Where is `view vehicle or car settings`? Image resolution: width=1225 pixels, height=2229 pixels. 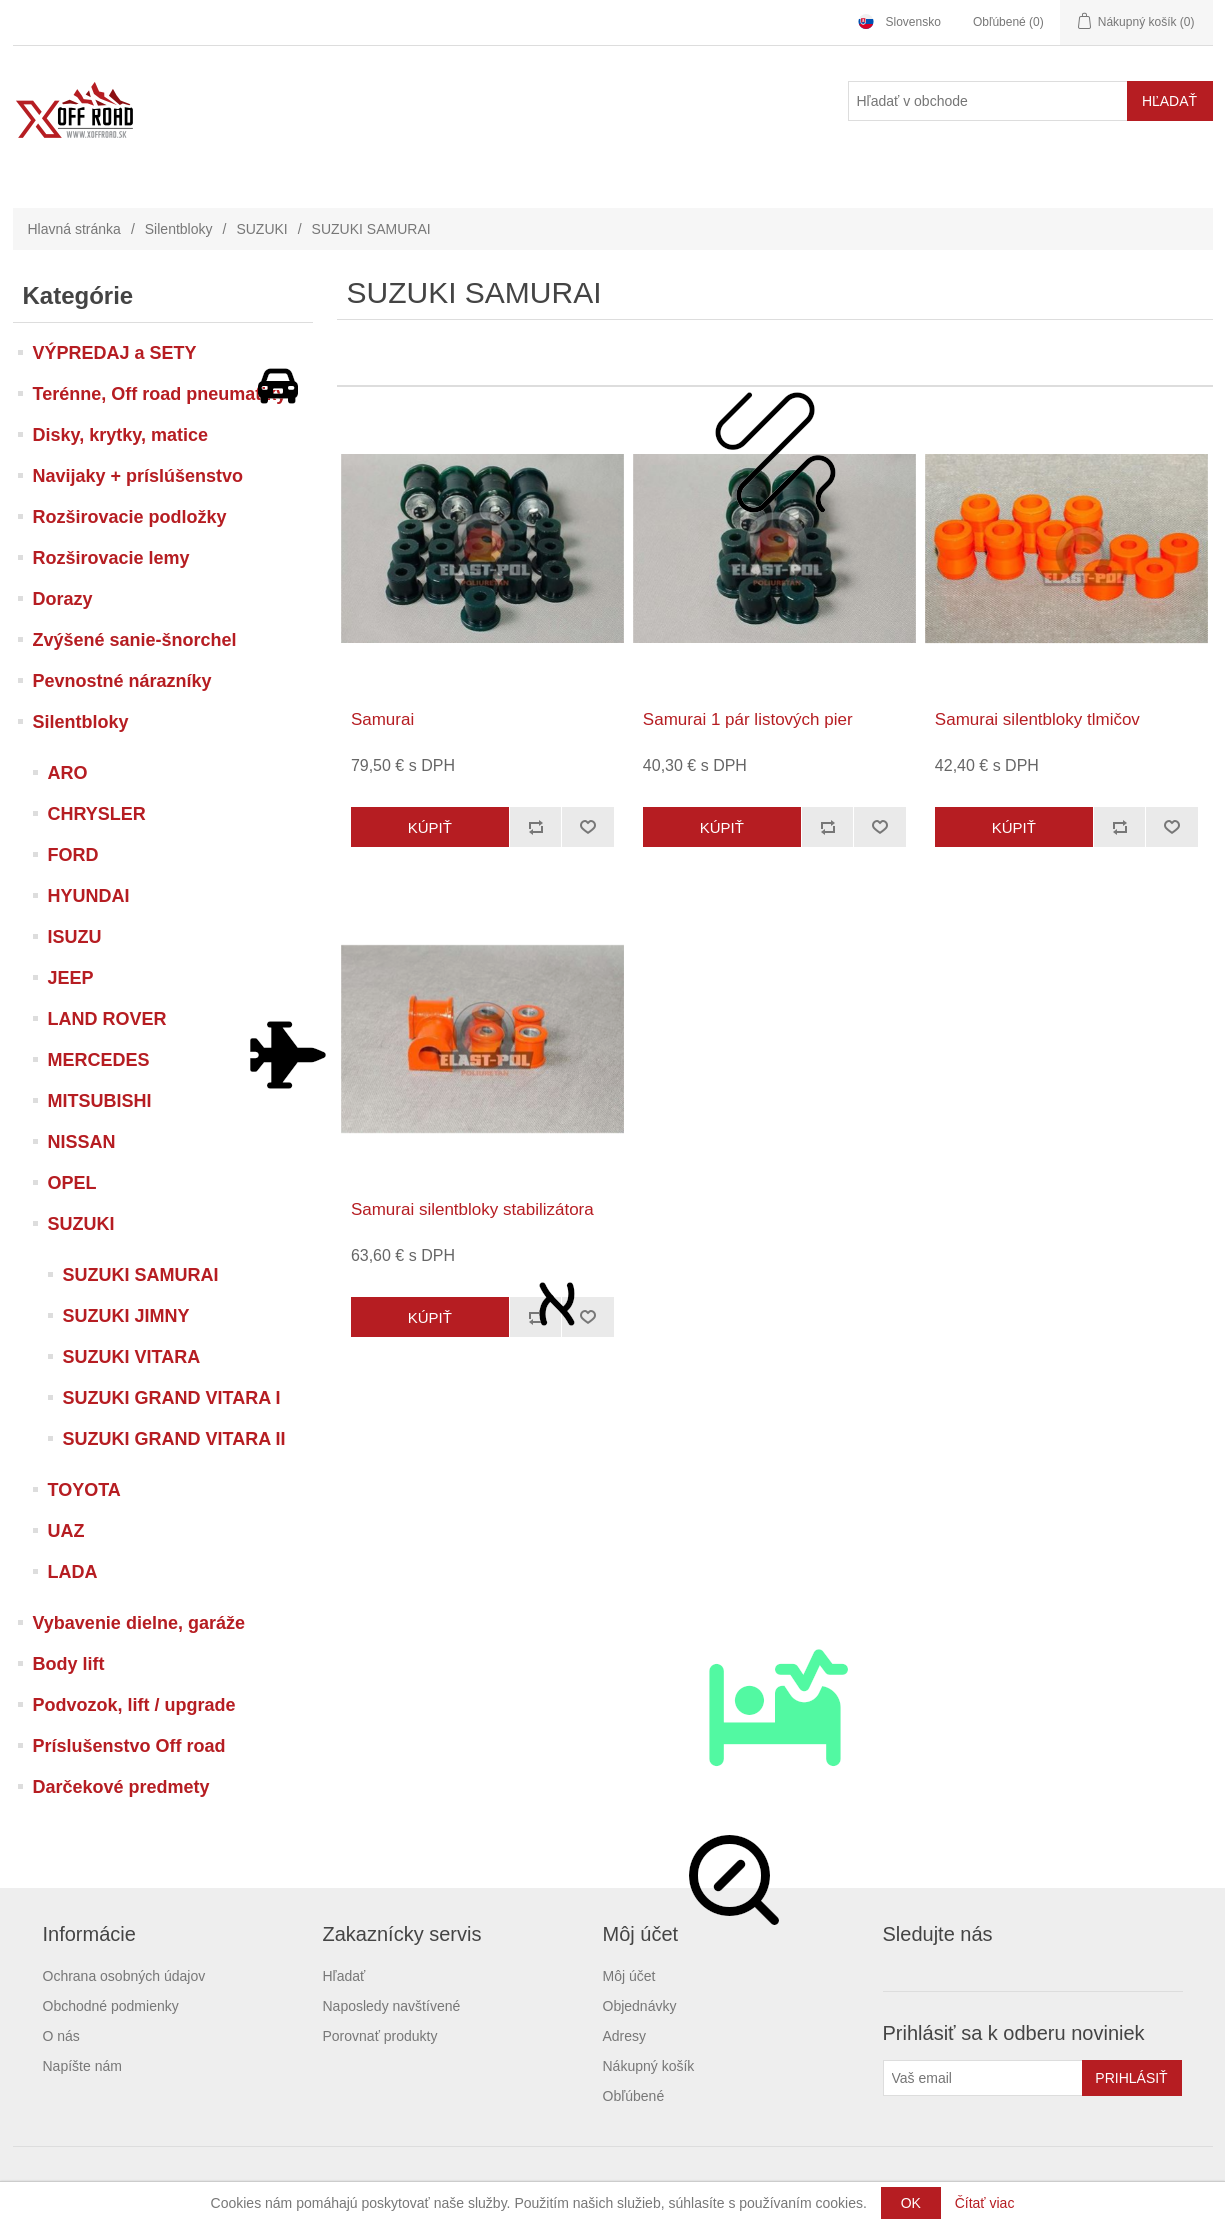 view vehicle or car settings is located at coordinates (278, 386).